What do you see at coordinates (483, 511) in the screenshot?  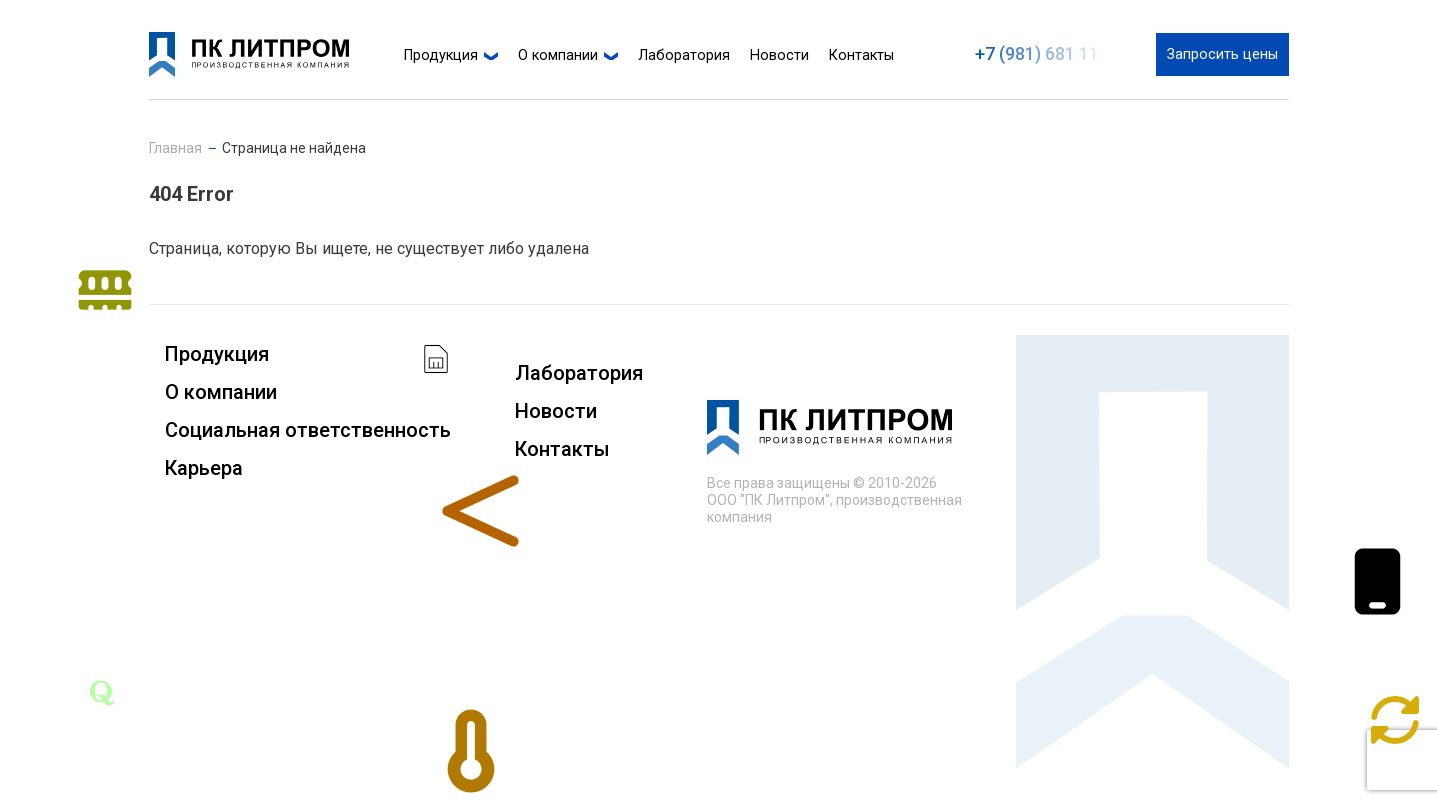 I see `navigate back to the previous screen` at bounding box center [483, 511].